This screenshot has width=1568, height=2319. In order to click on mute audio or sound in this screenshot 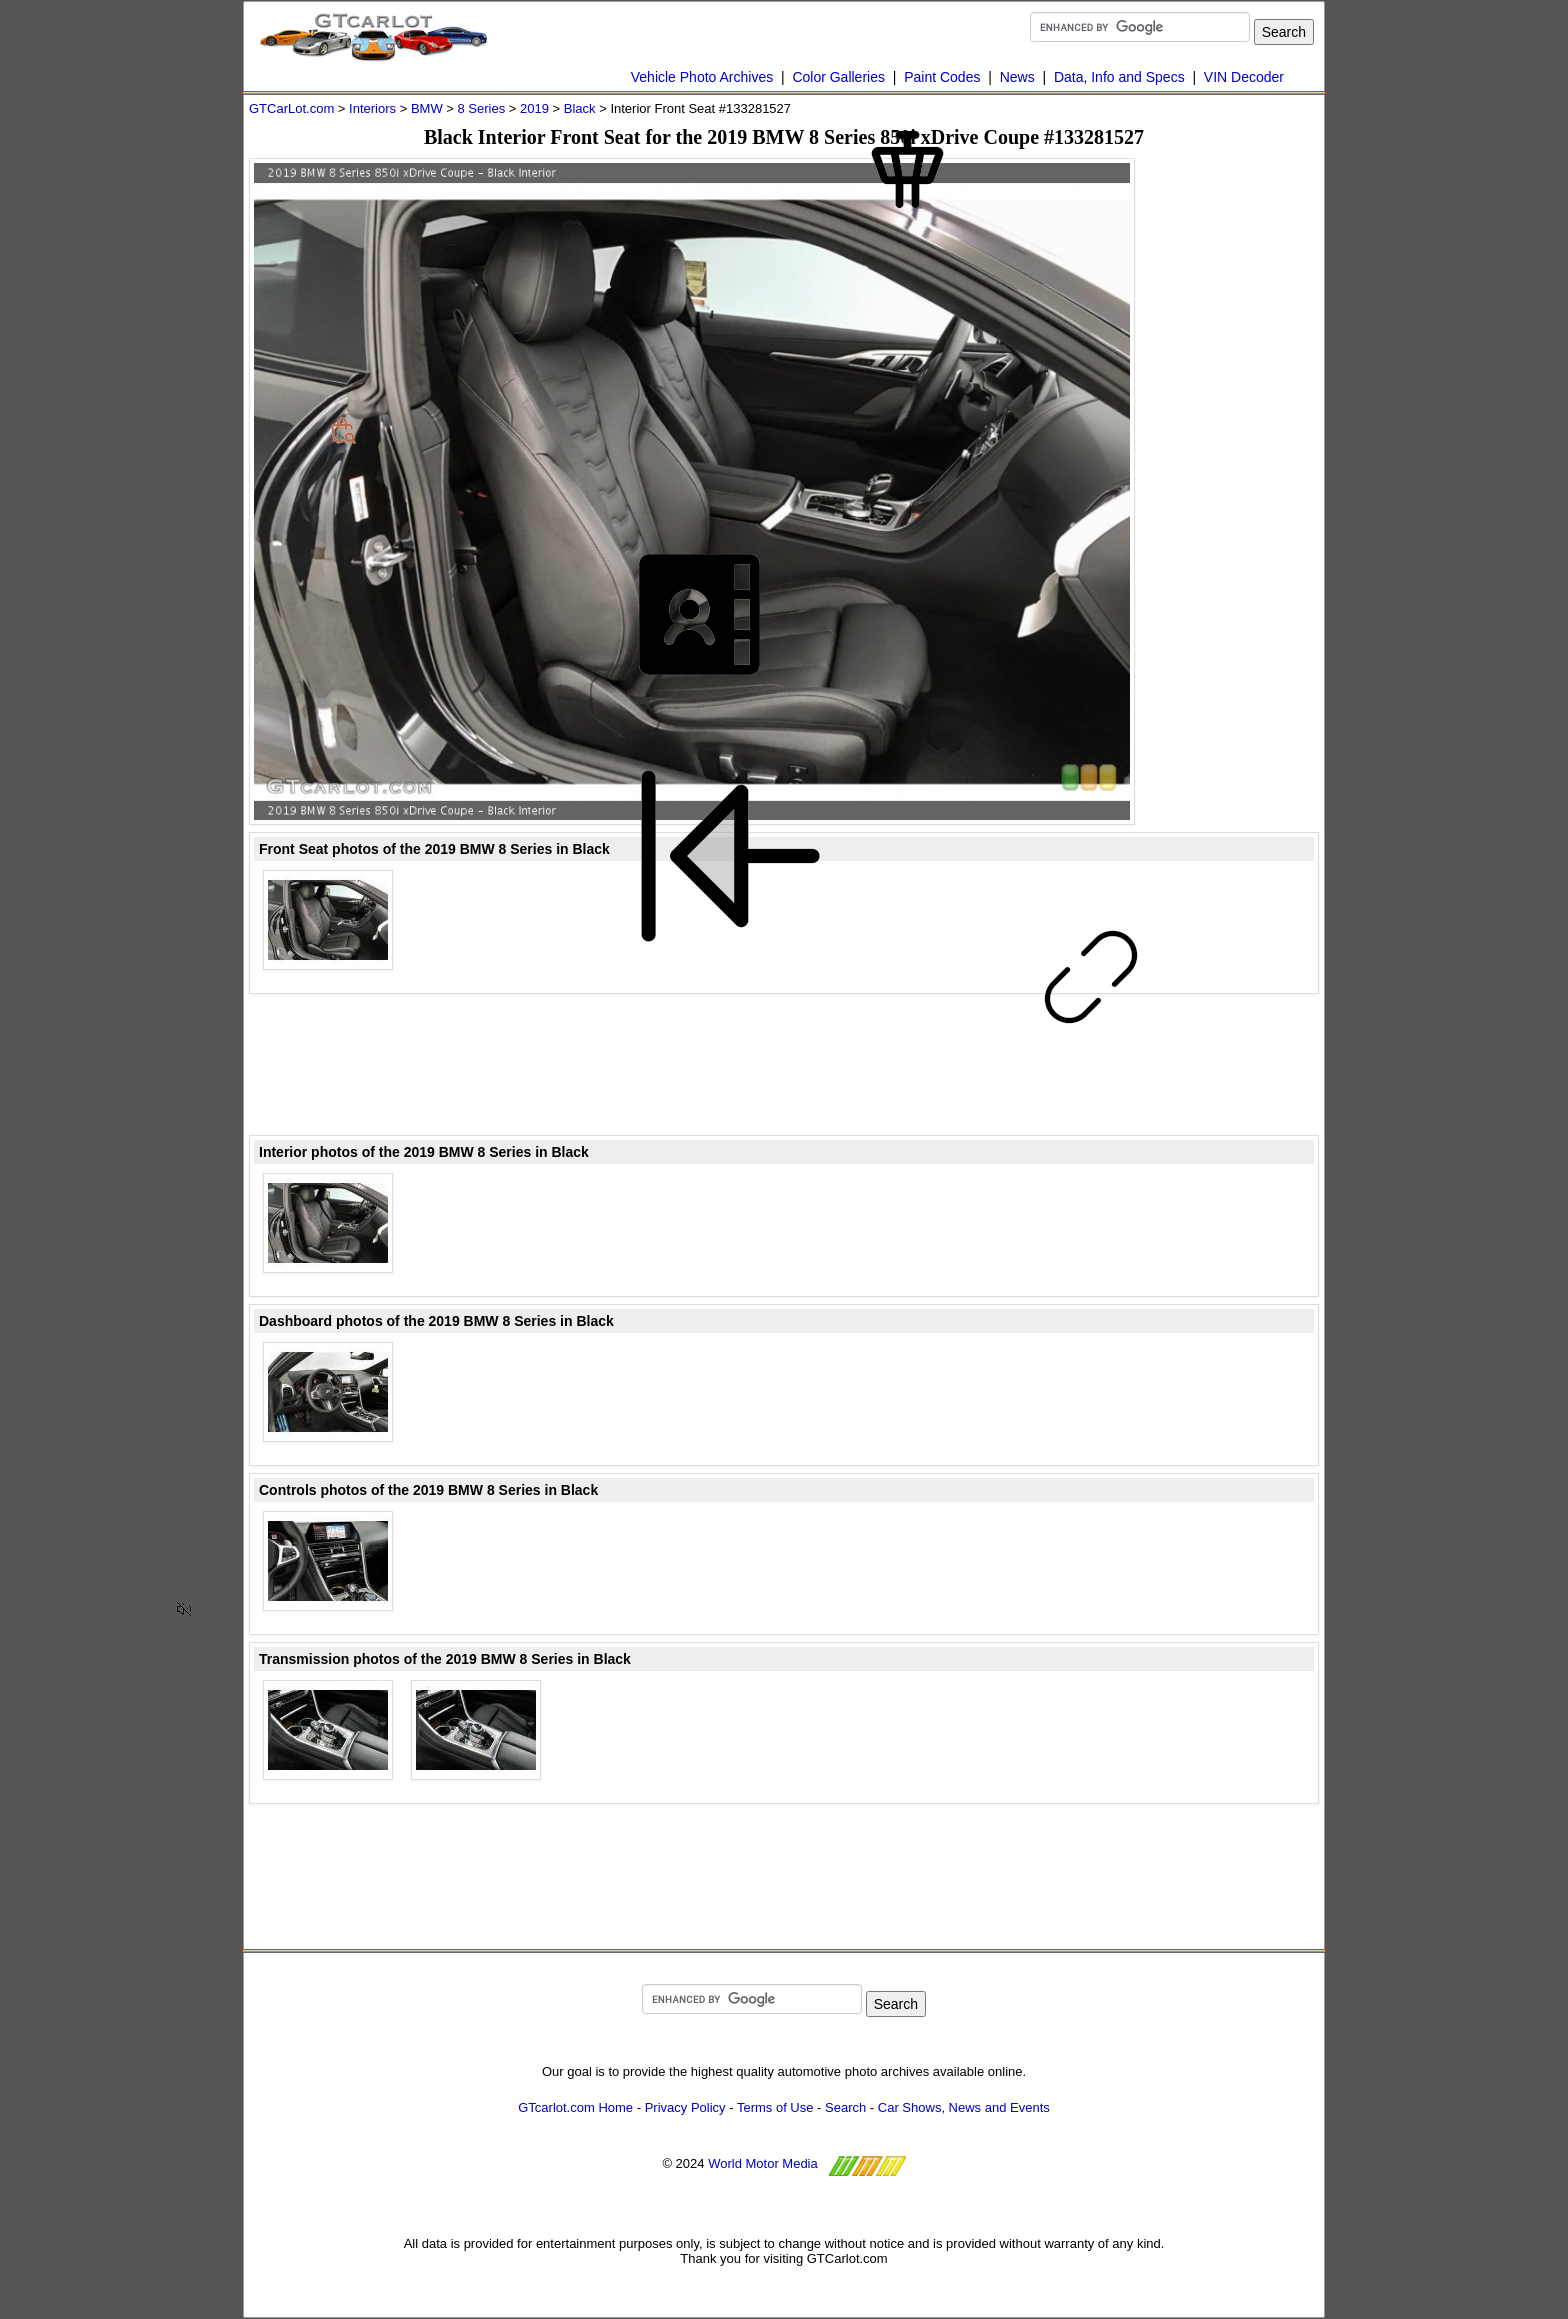, I will do `click(184, 1609)`.